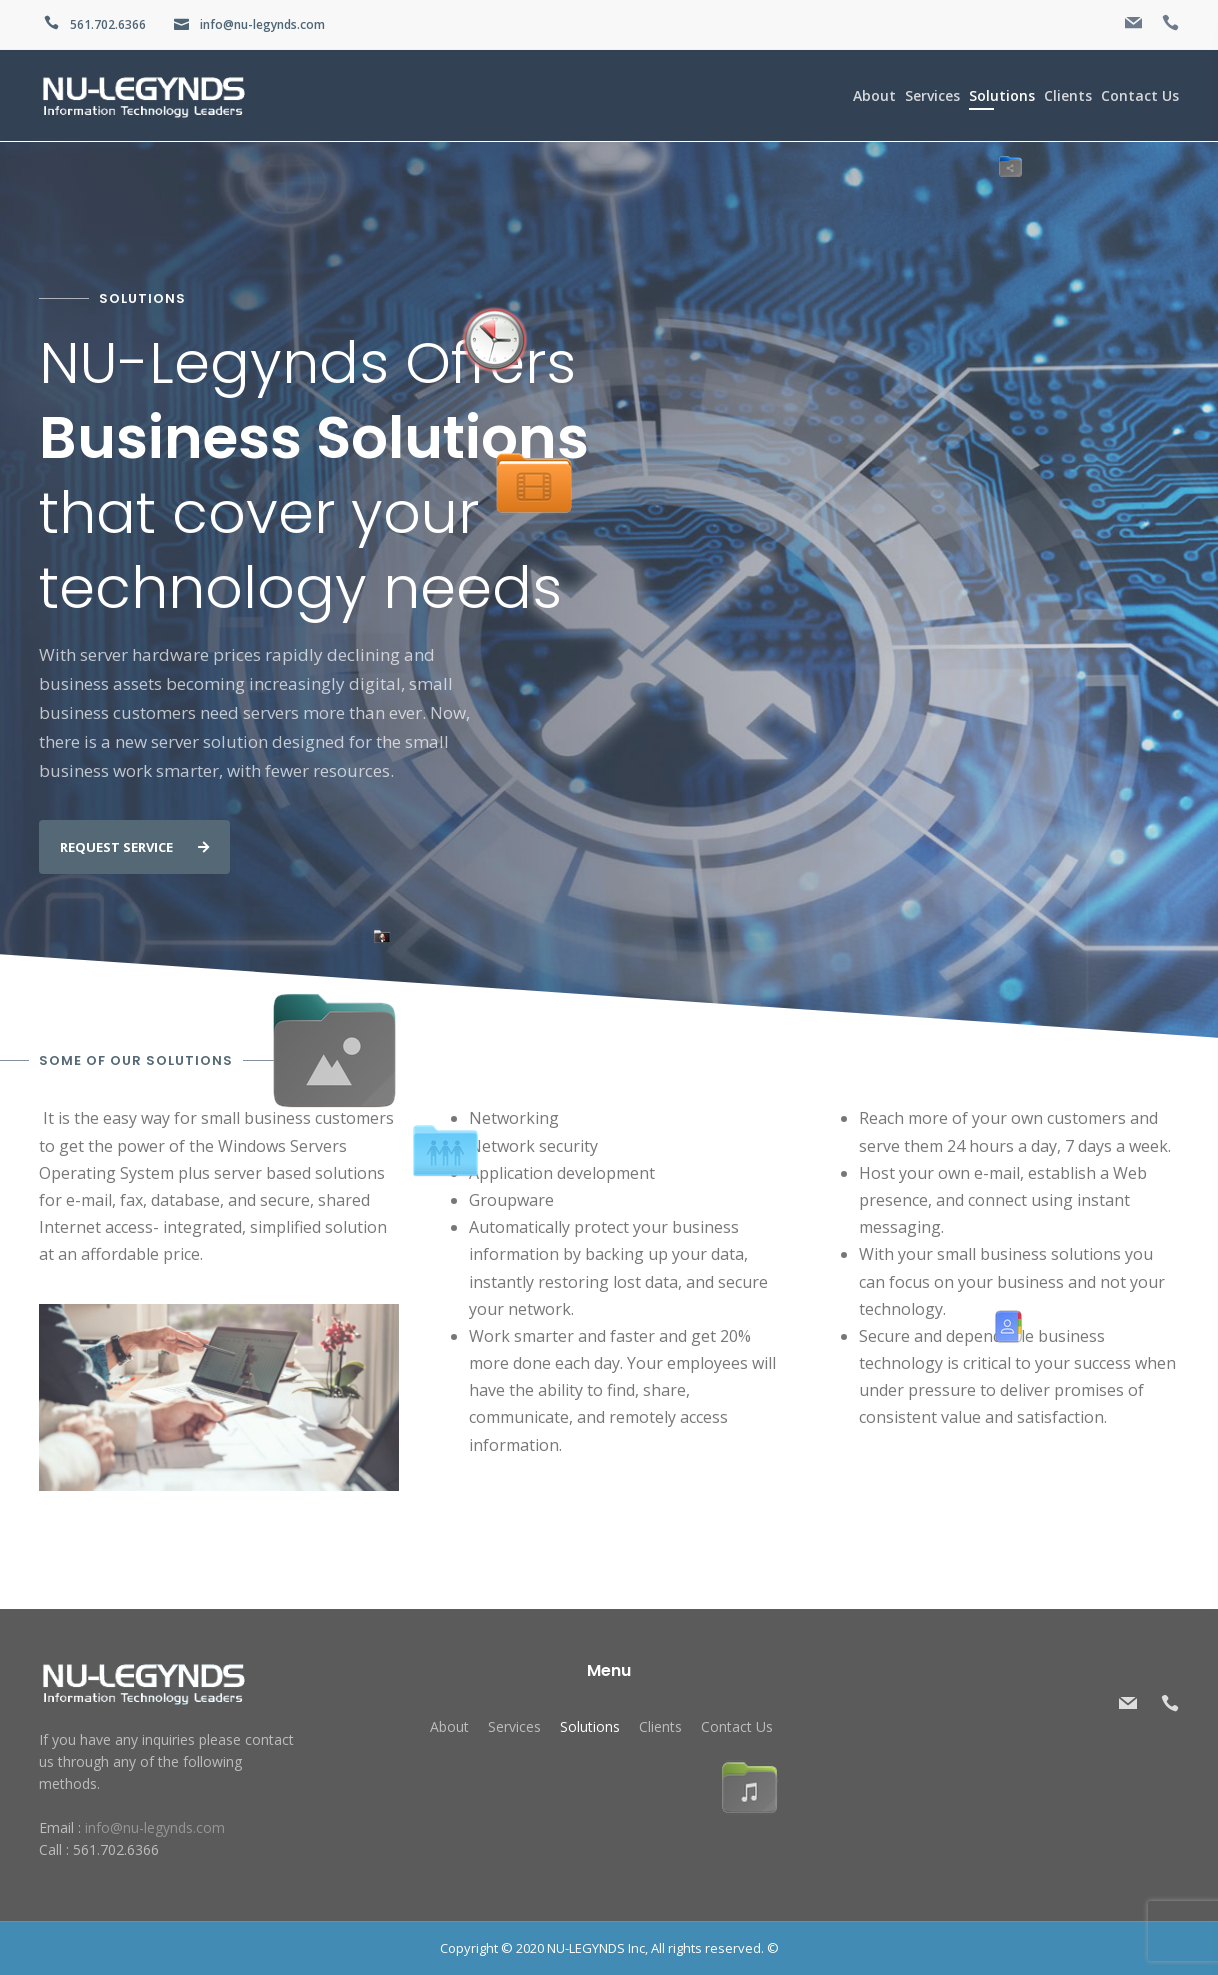 This screenshot has width=1218, height=1975. What do you see at coordinates (1010, 166) in the screenshot?
I see `open your public shared folder` at bounding box center [1010, 166].